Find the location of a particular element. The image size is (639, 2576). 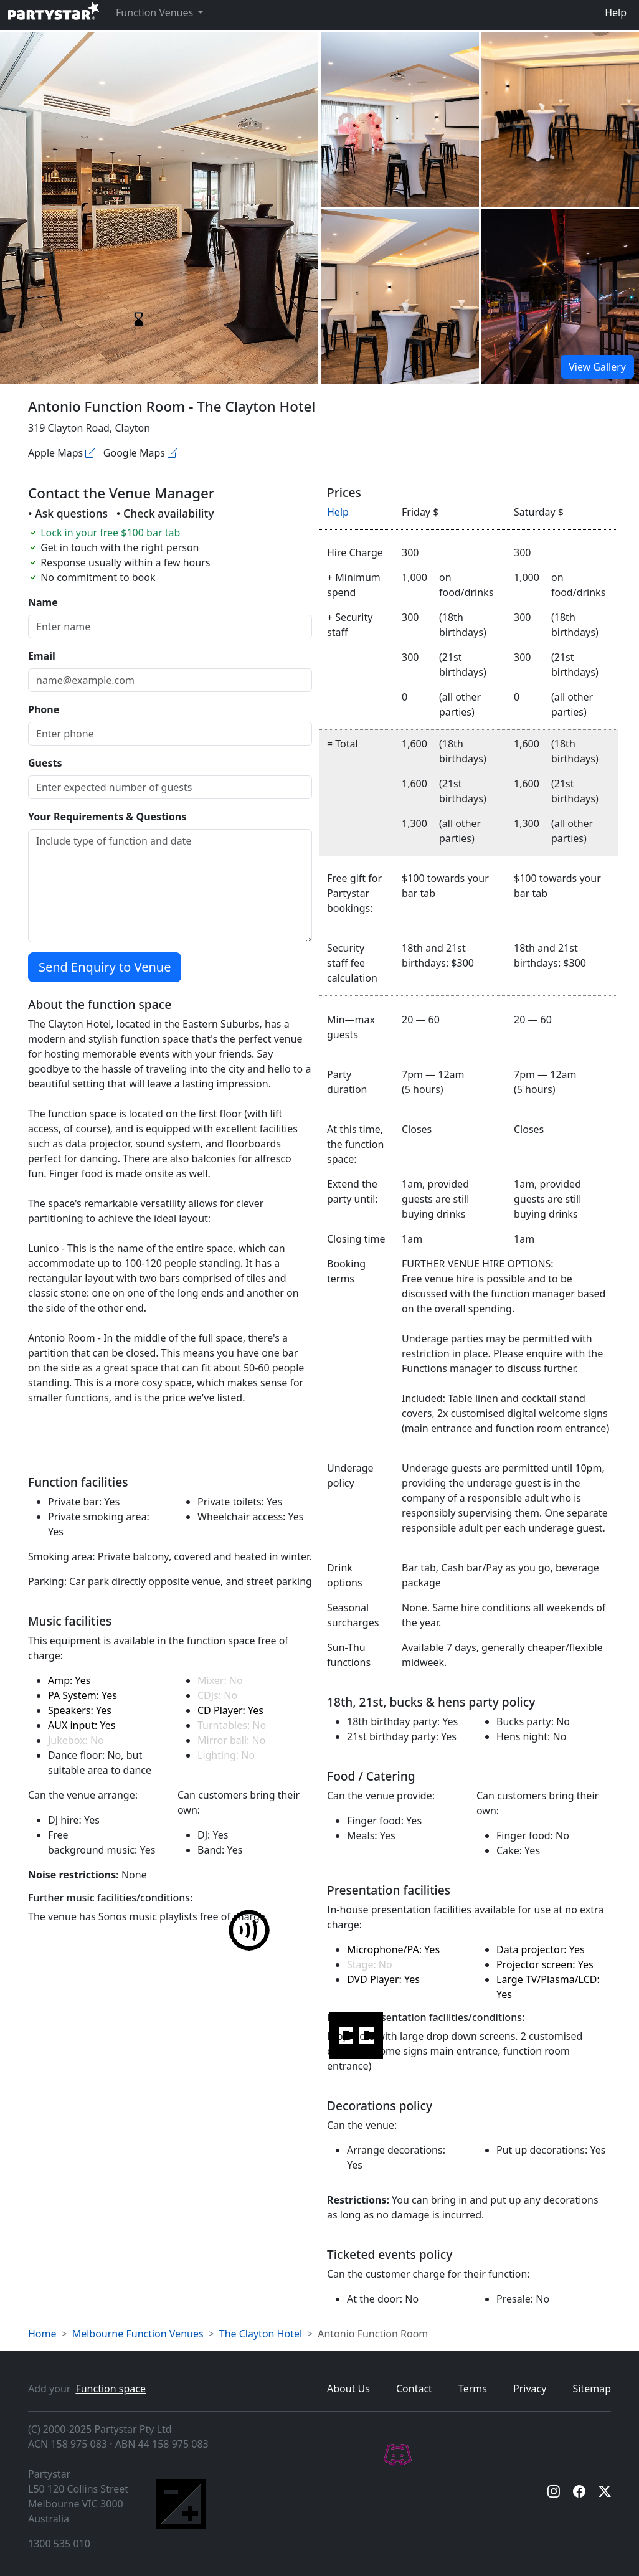

indicates time remaining or countdown in progress is located at coordinates (138, 319).